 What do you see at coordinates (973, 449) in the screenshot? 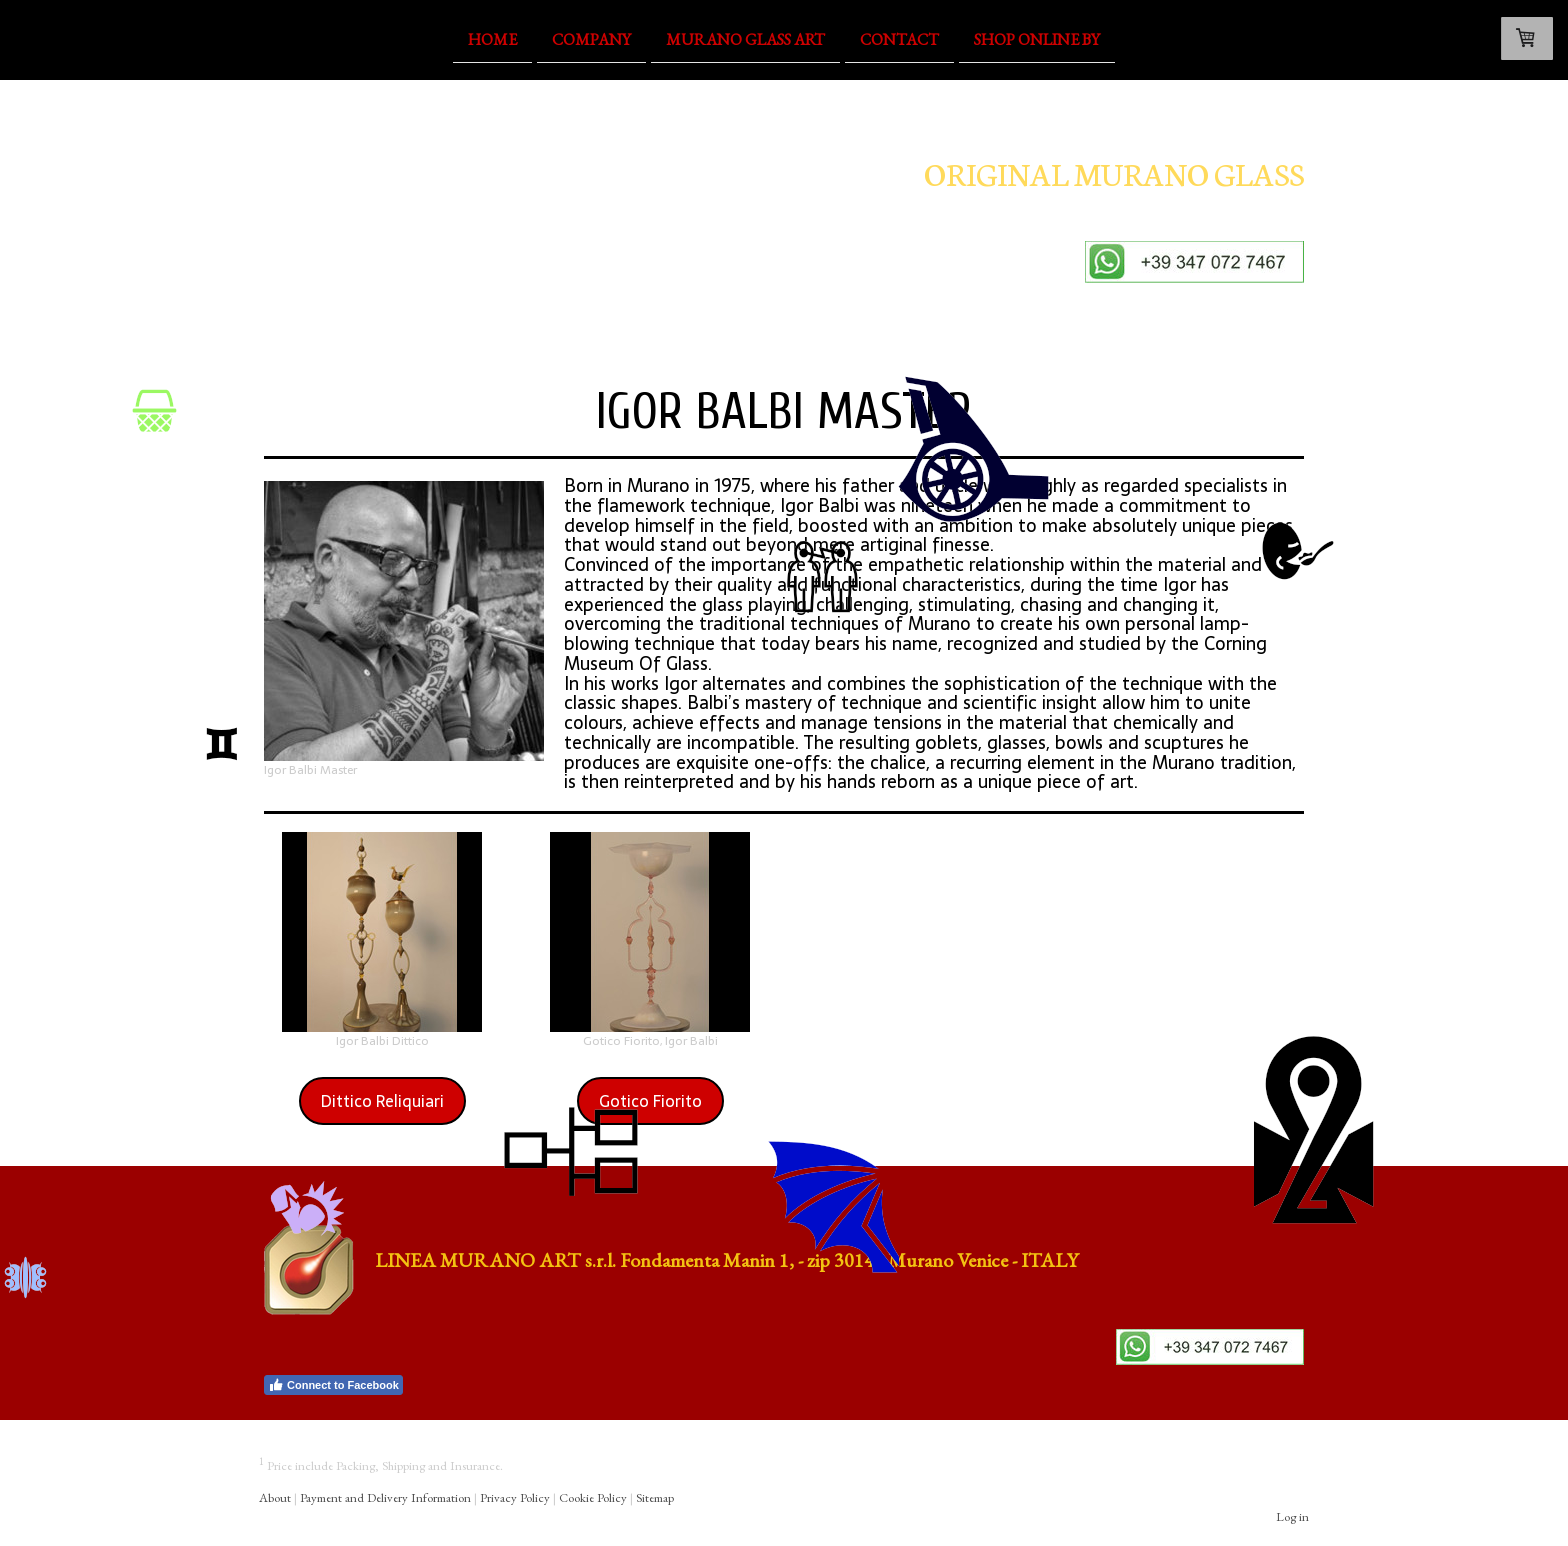
I see `helicopter tail rotor component in a game interface` at bounding box center [973, 449].